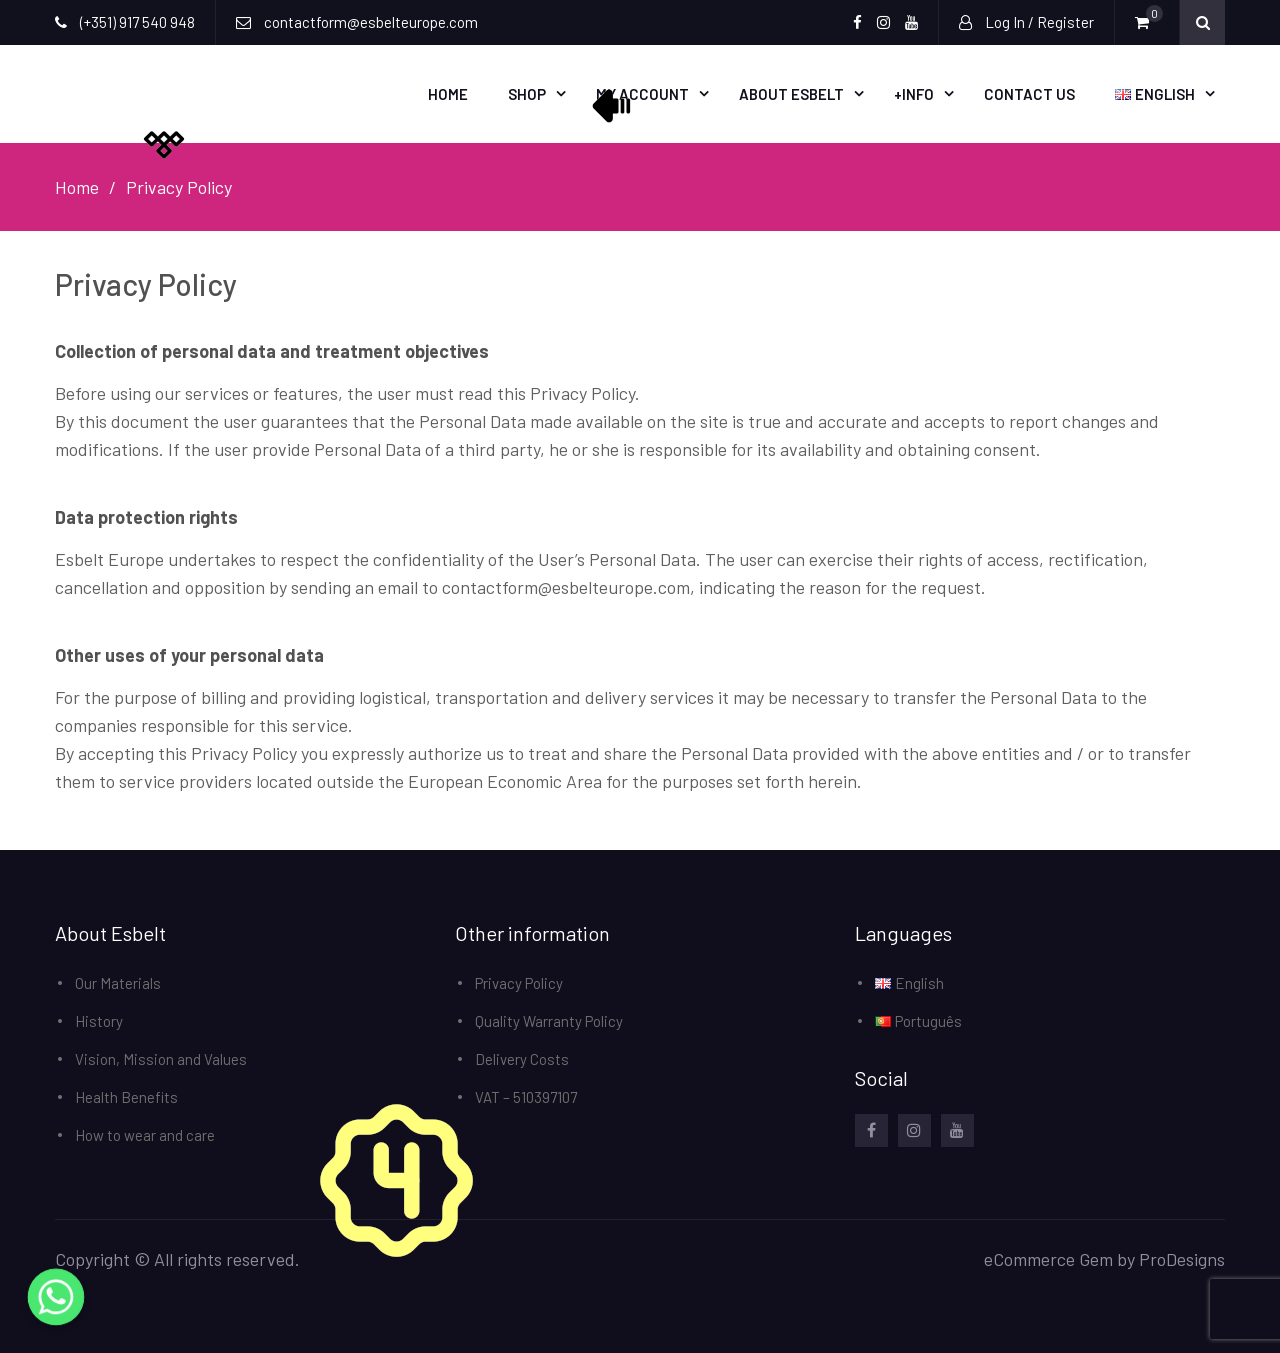 Image resolution: width=1280 pixels, height=1353 pixels. Describe the element at coordinates (164, 144) in the screenshot. I see `open tidal music streaming app` at that location.